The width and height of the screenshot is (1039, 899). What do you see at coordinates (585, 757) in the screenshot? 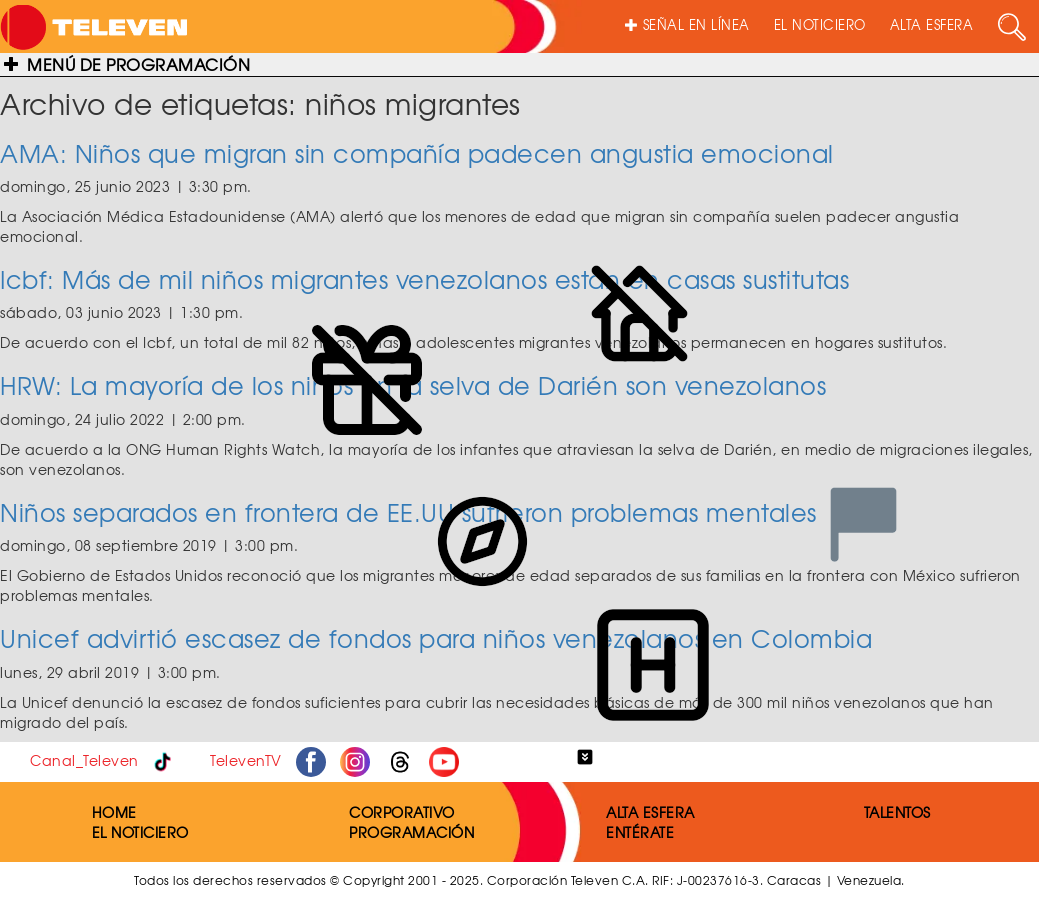
I see `scroll down or view more content` at bounding box center [585, 757].